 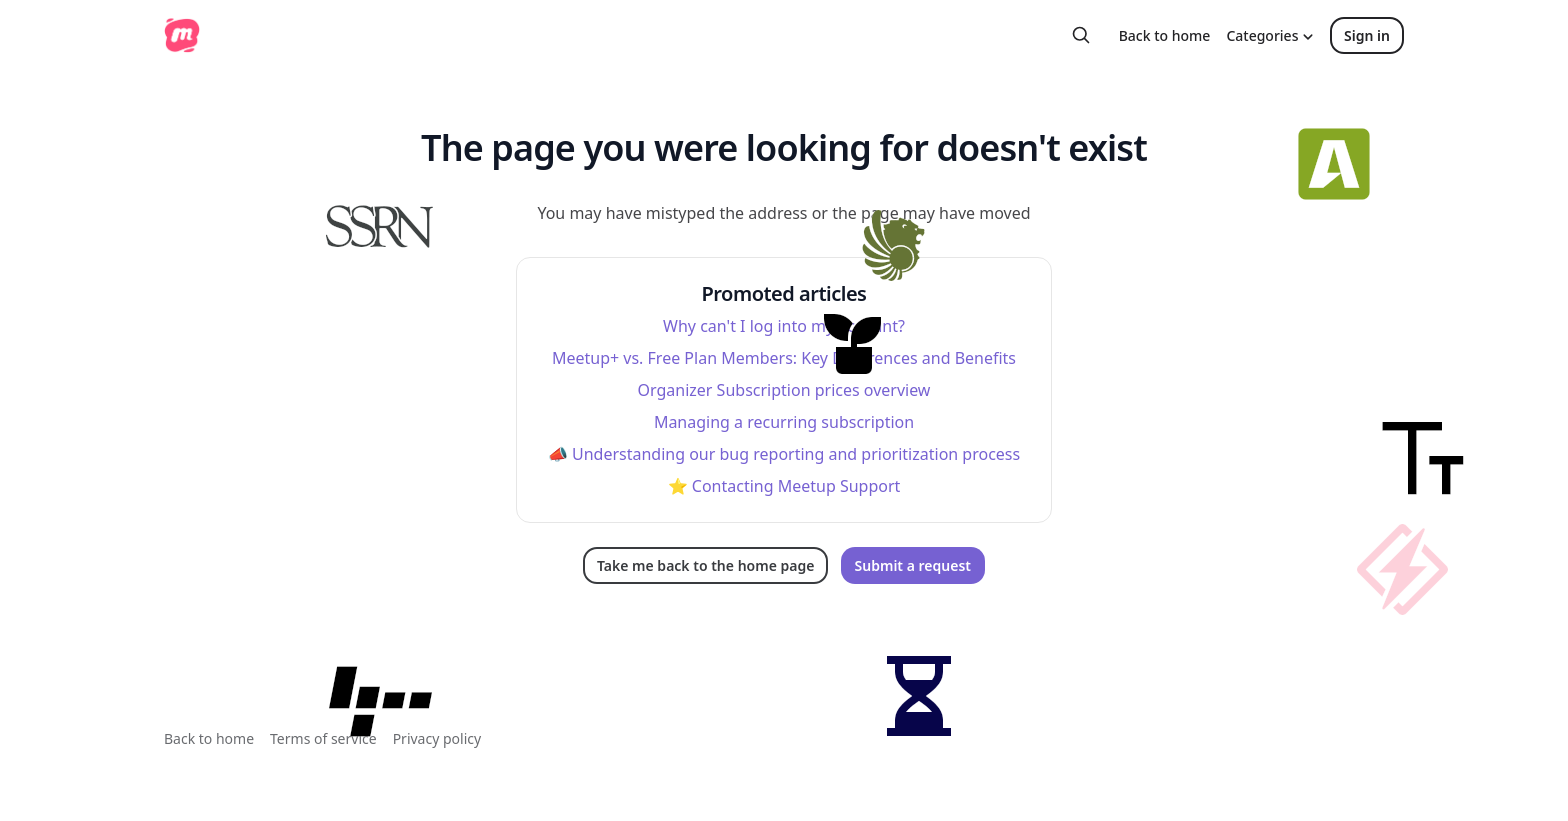 I want to click on indicates a process is loading or in progress, so click(x=919, y=696).